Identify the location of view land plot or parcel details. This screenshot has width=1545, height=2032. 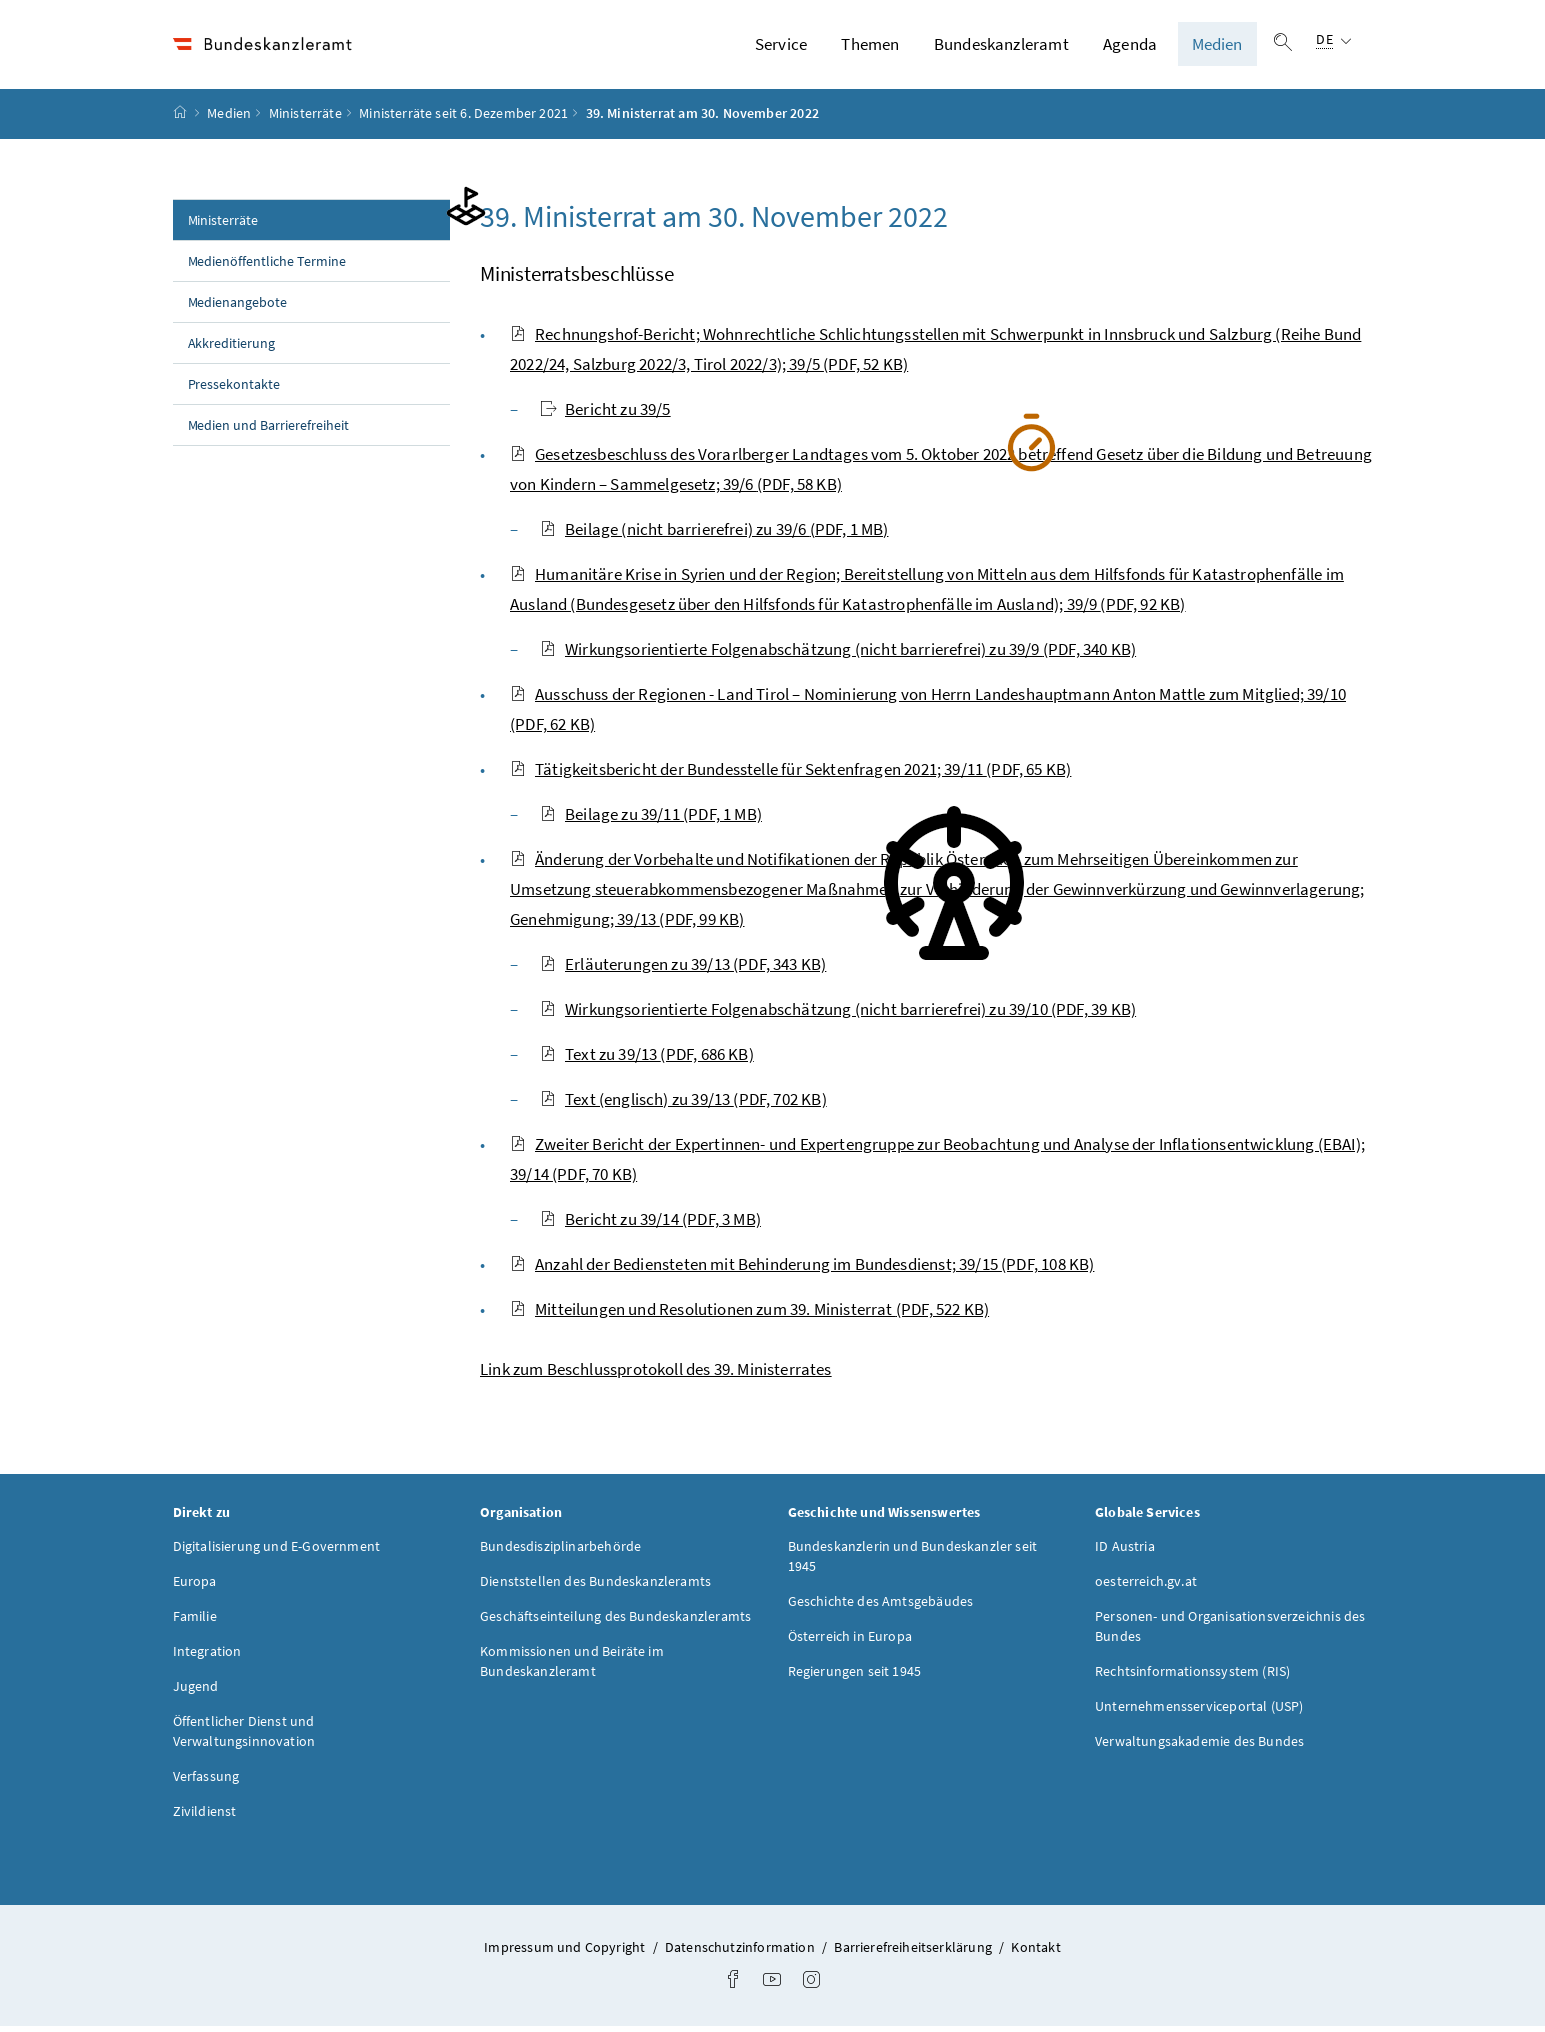
(466, 206).